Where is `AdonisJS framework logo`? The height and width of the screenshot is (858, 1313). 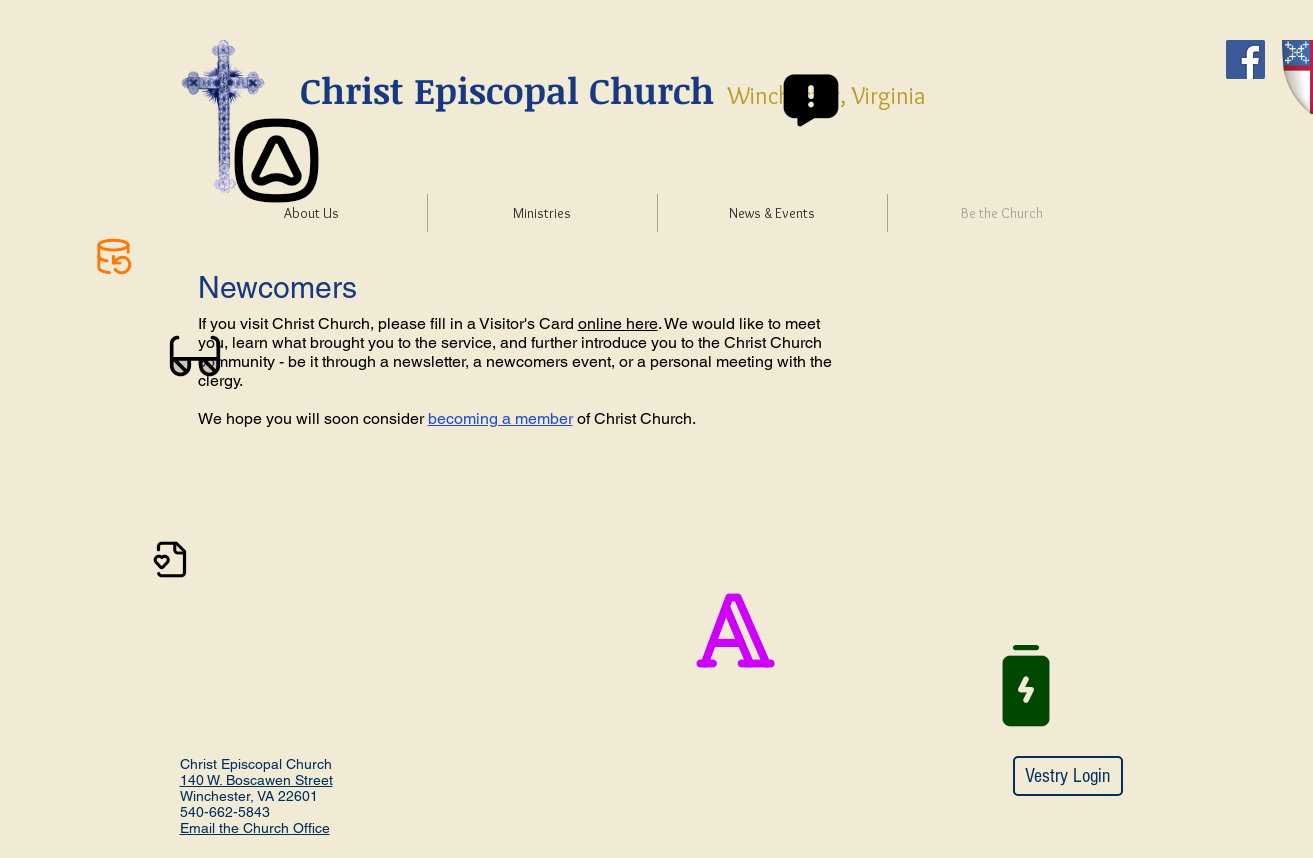 AdonisJS framework logo is located at coordinates (276, 160).